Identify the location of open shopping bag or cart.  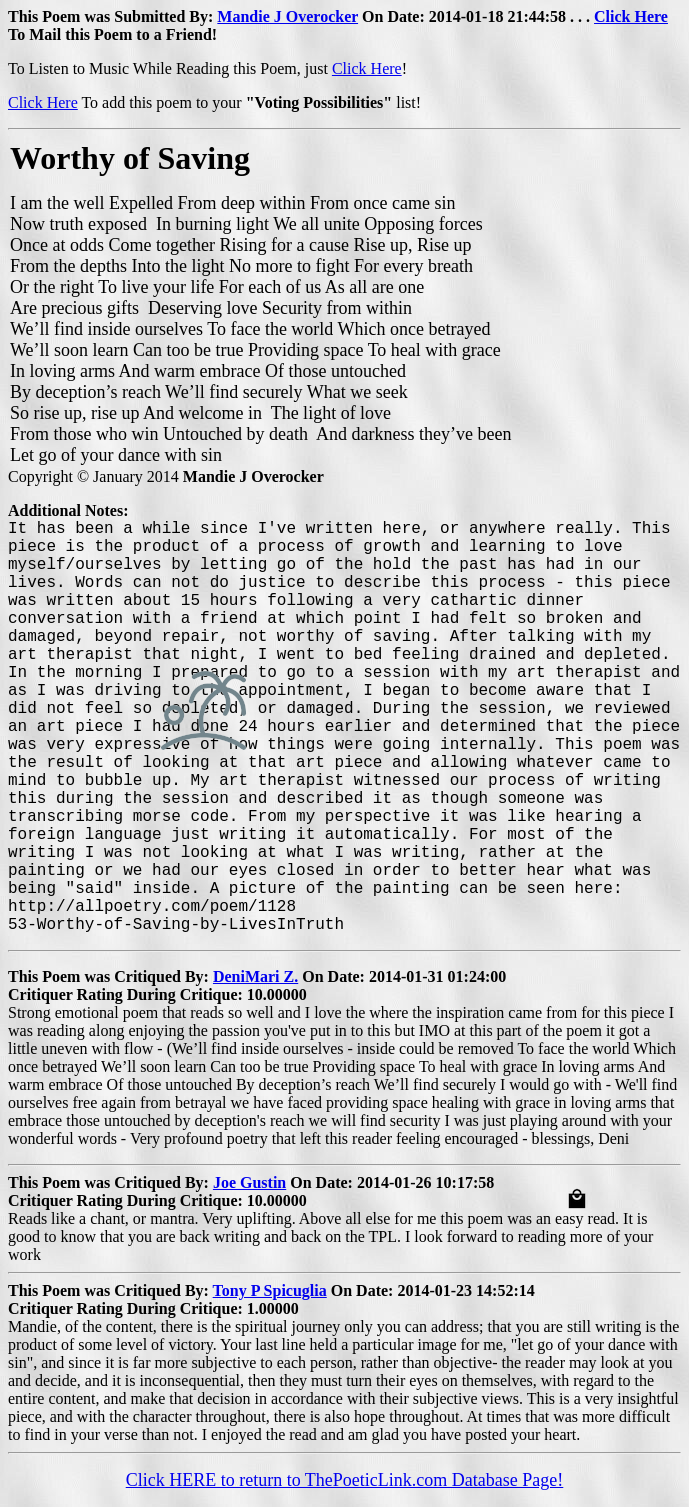
(577, 1199).